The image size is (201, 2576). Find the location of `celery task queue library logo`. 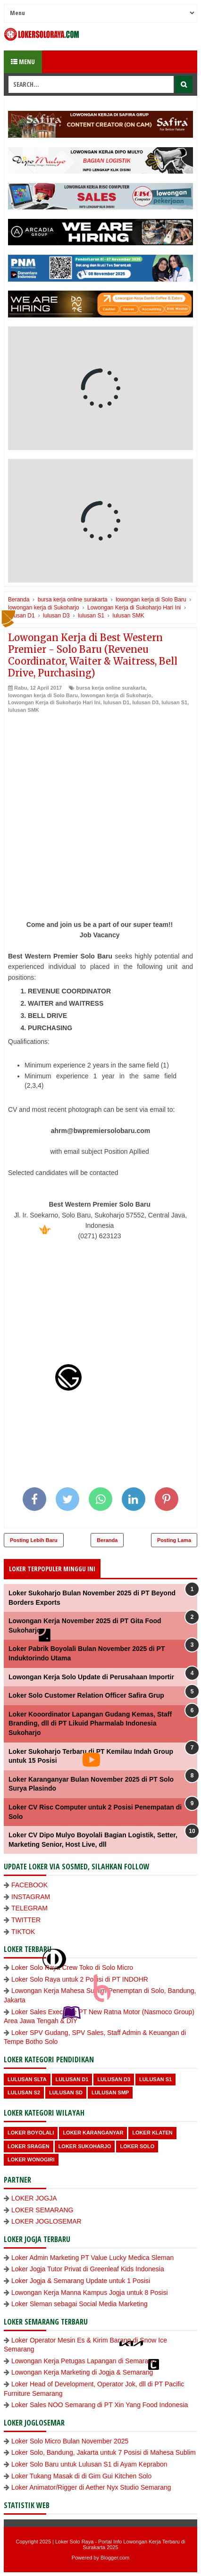

celery task queue library logo is located at coordinates (153, 2364).